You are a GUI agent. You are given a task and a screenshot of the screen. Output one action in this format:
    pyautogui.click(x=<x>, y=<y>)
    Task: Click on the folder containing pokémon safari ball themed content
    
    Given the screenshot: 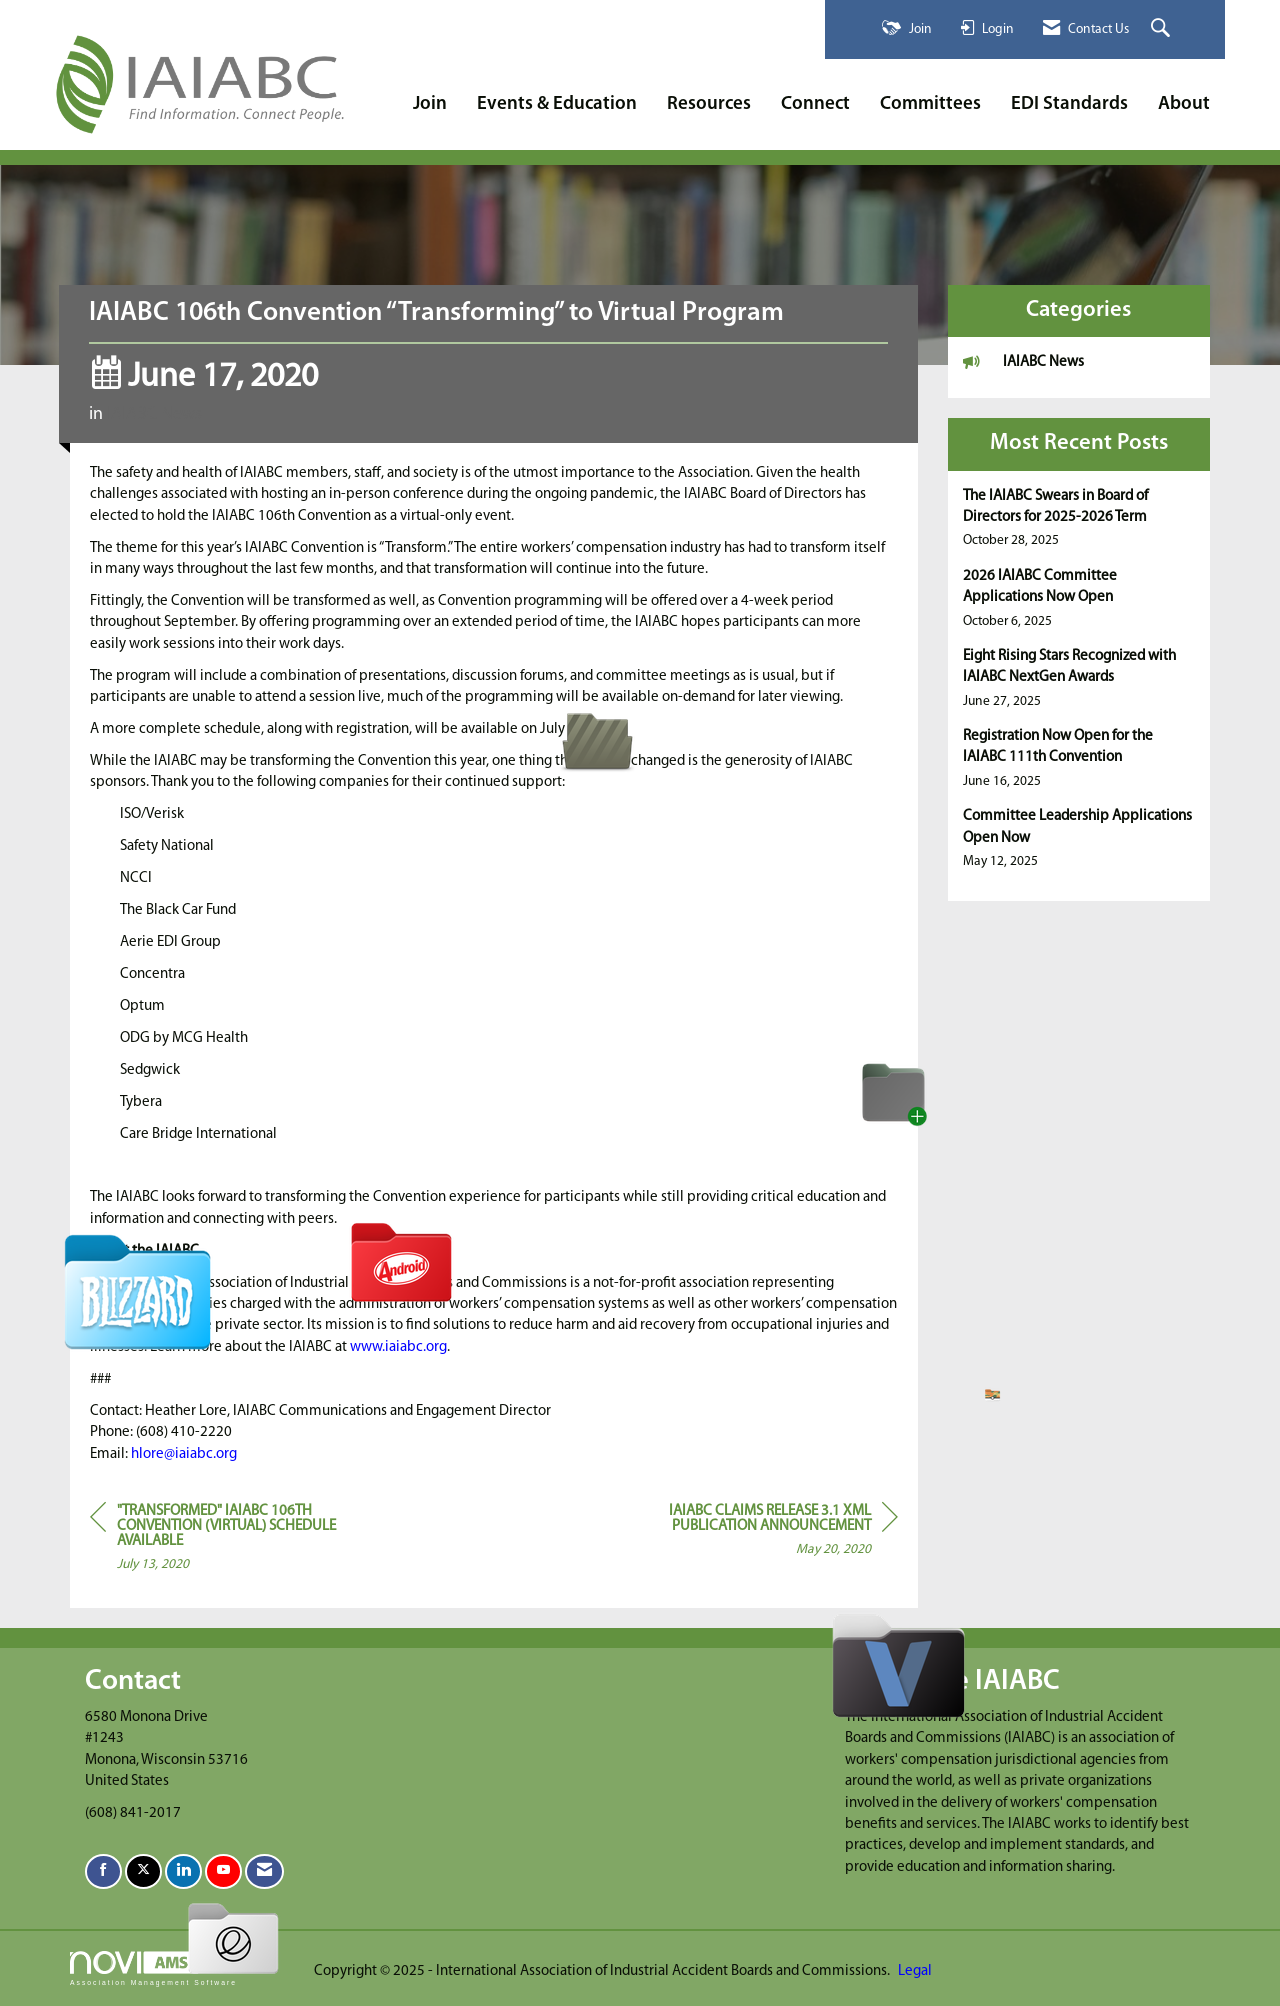 What is the action you would take?
    pyautogui.click(x=992, y=1395)
    